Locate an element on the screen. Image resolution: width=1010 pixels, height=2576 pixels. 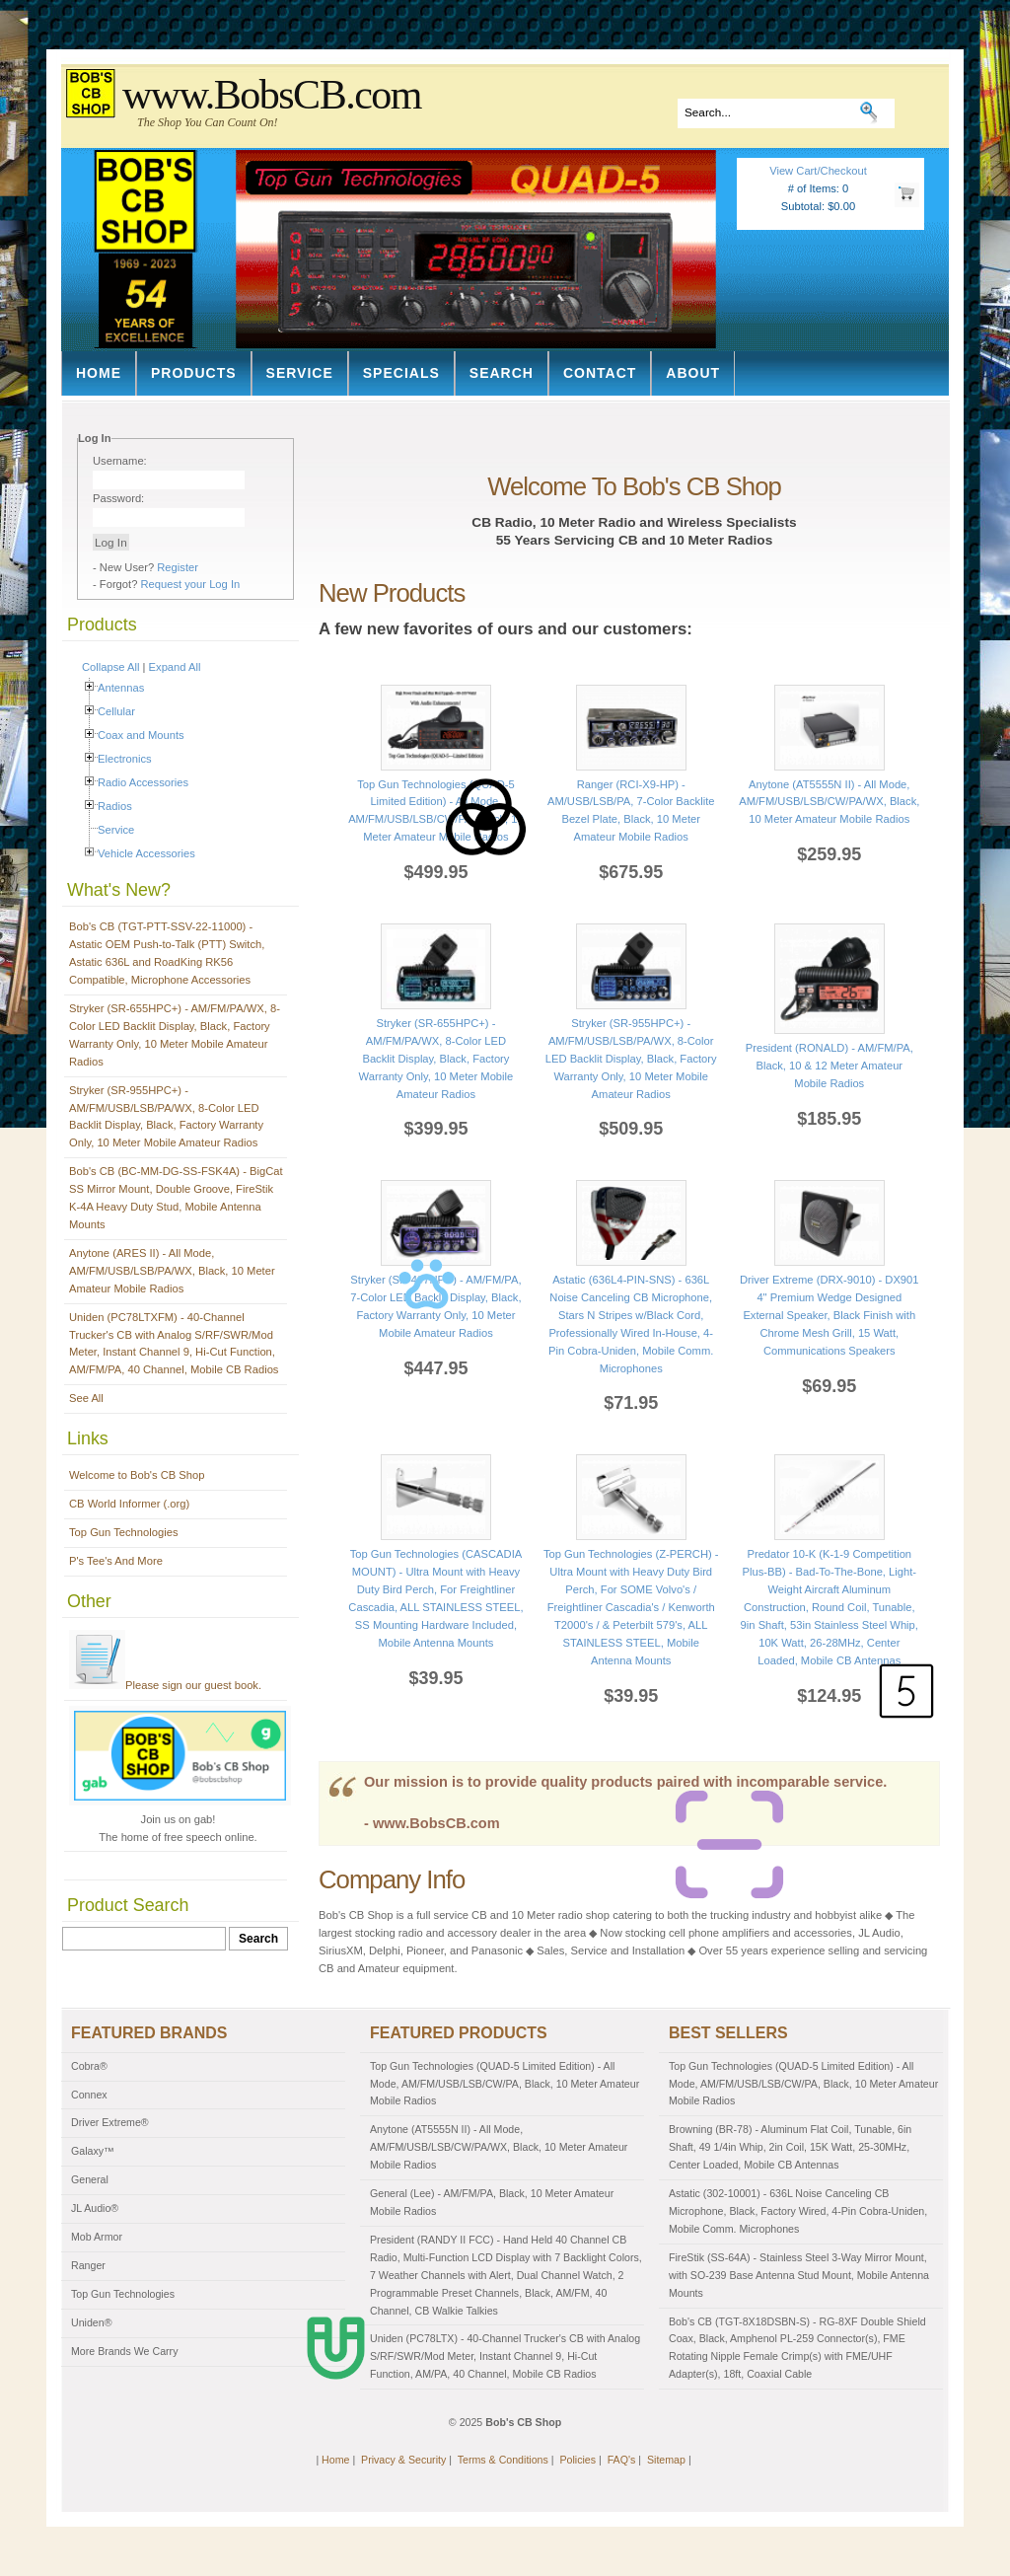
shows overlapping or intersecting data sets is located at coordinates (485, 818).